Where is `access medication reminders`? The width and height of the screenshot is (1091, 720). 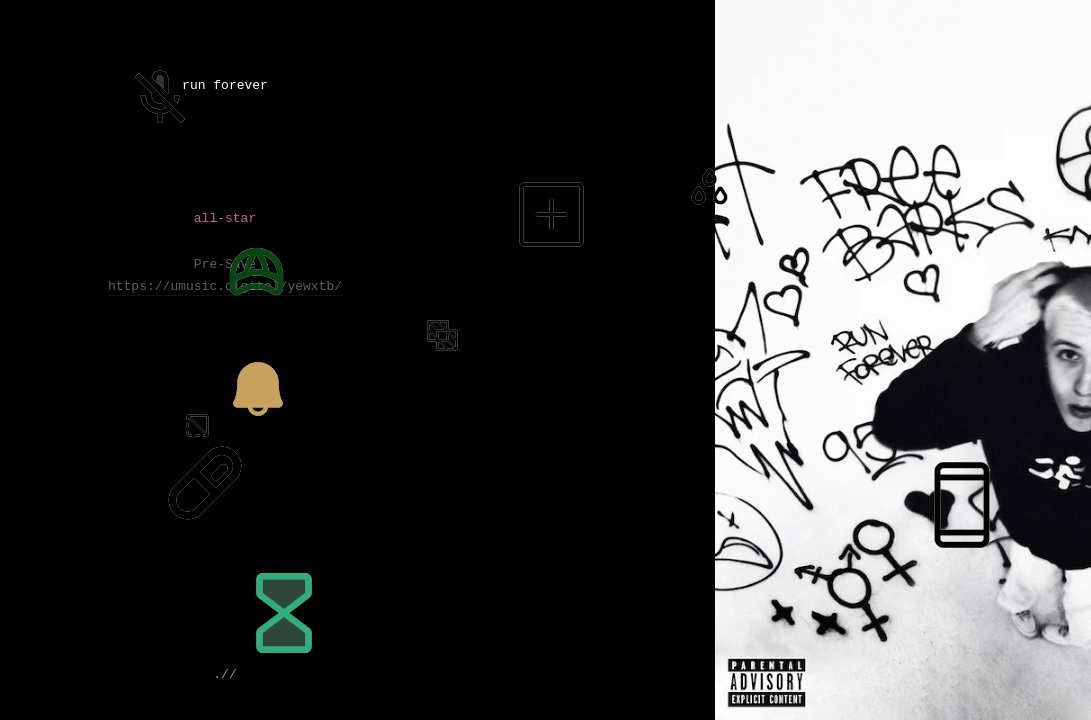 access medication reminders is located at coordinates (205, 483).